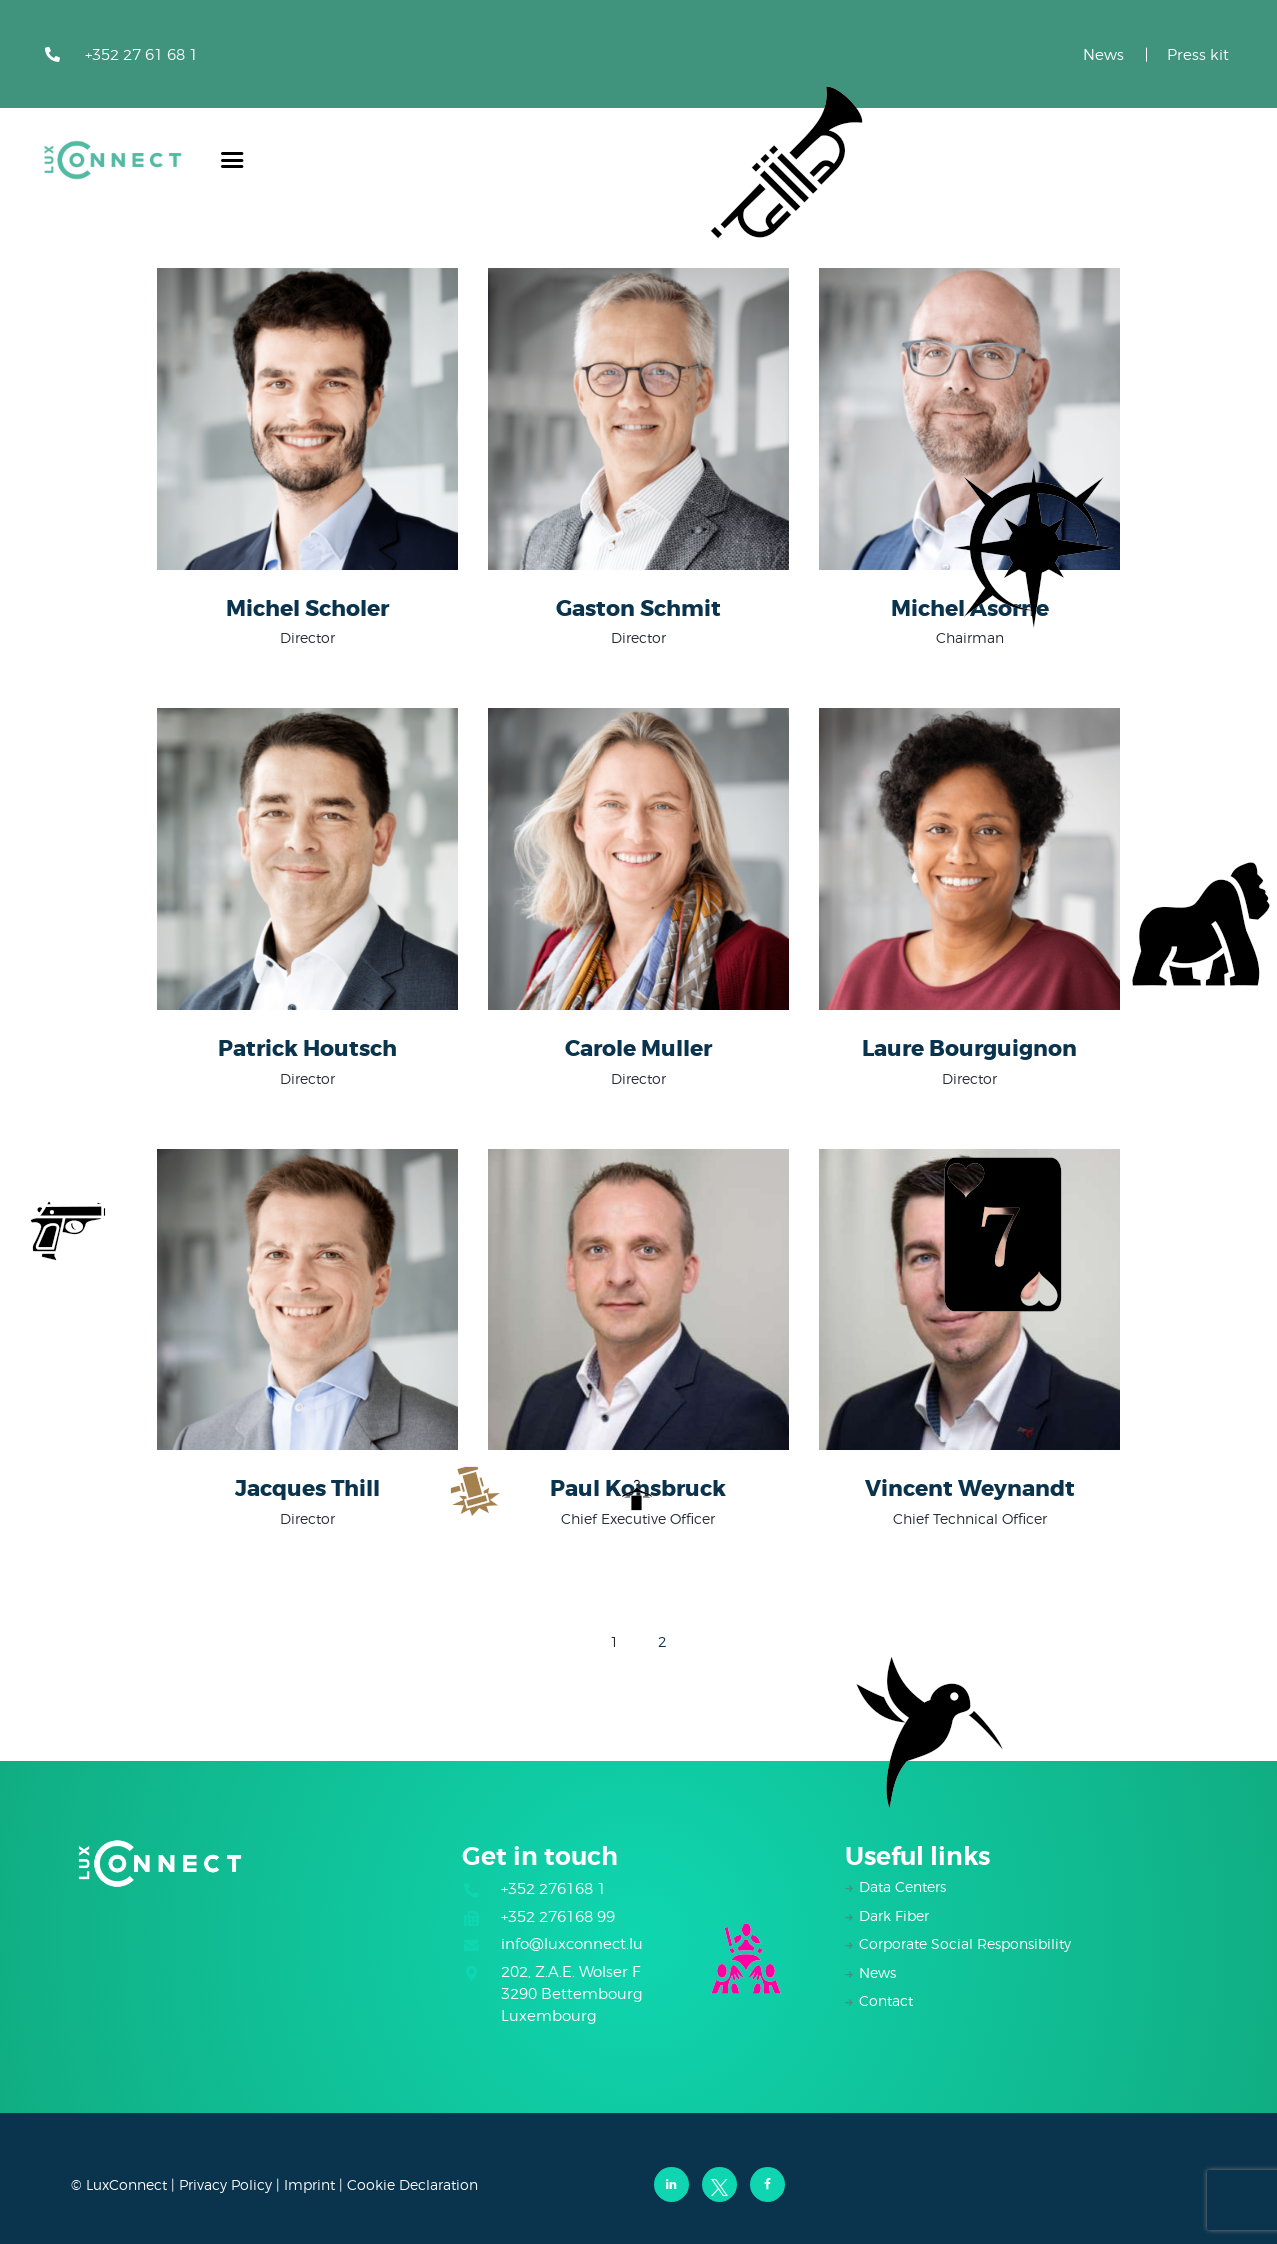 This screenshot has width=1277, height=2244. Describe the element at coordinates (786, 162) in the screenshot. I see `play sound or audio notification` at that location.